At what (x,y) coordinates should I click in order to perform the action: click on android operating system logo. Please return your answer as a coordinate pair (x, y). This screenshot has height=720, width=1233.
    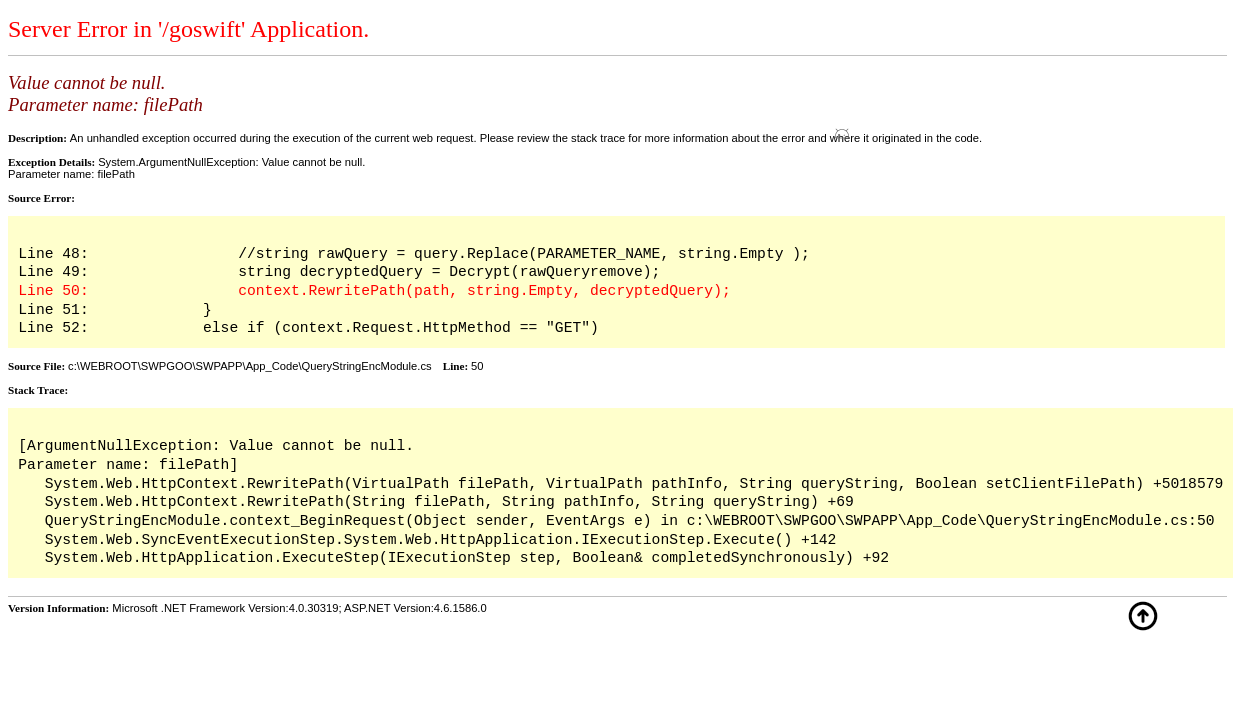
    Looking at the image, I should click on (842, 134).